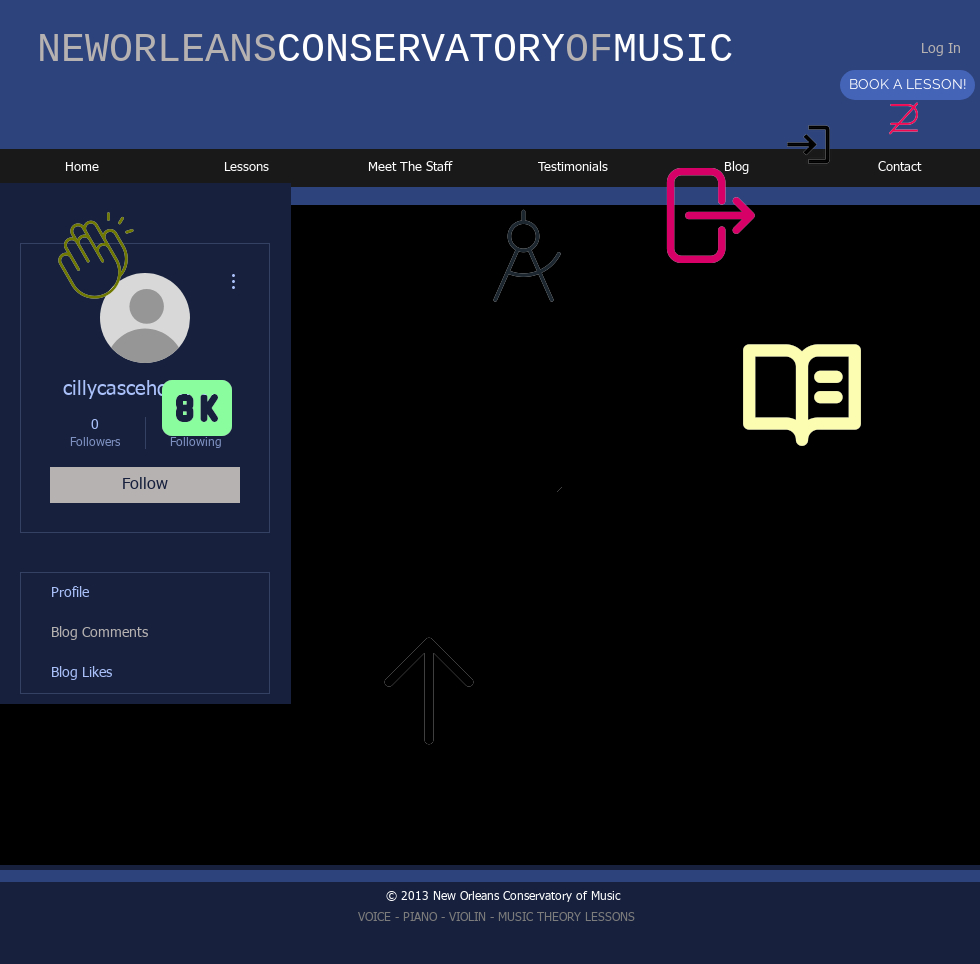 The width and height of the screenshot is (980, 964). Describe the element at coordinates (571, 478) in the screenshot. I see `view text messages` at that location.